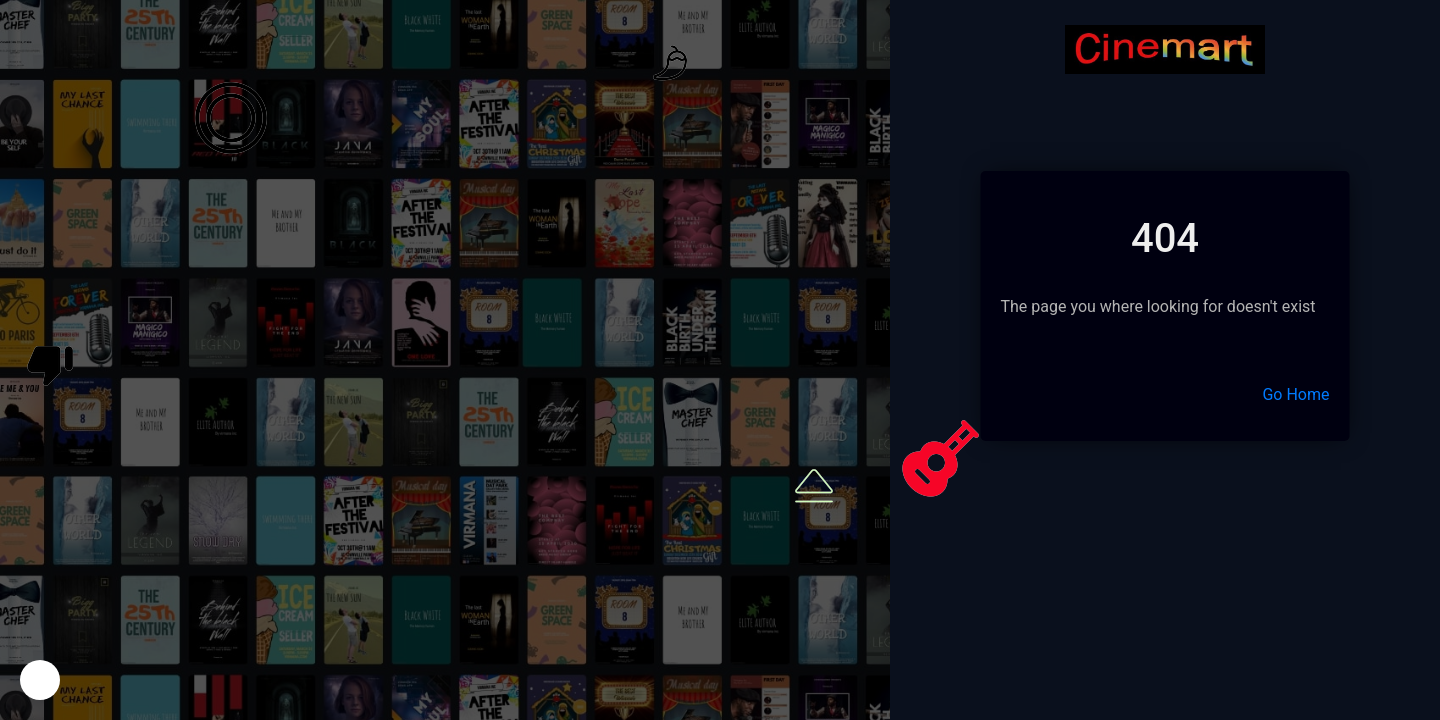  What do you see at coordinates (814, 488) in the screenshot?
I see `eject media or disc` at bounding box center [814, 488].